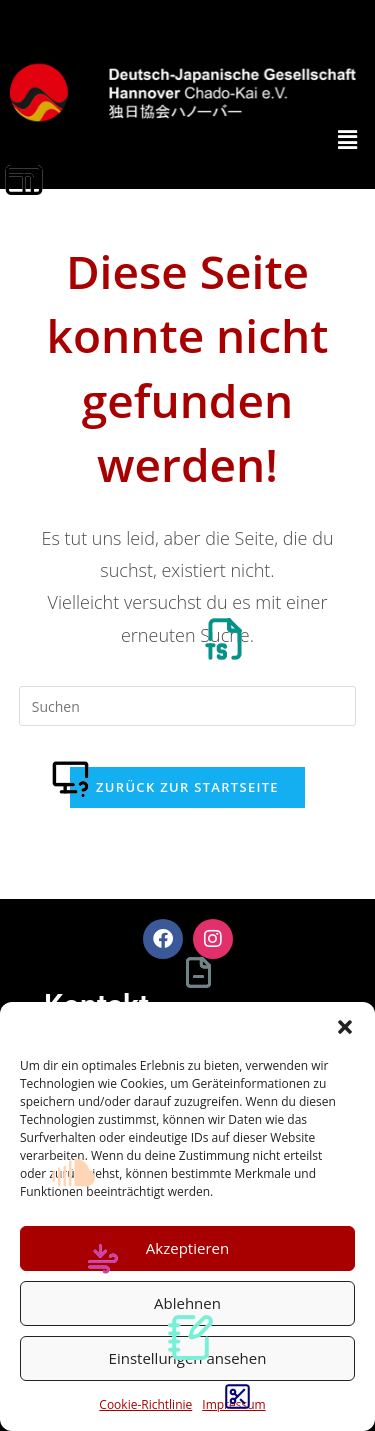  Describe the element at coordinates (24, 180) in the screenshot. I see `adjust aspect ratio settings` at that location.